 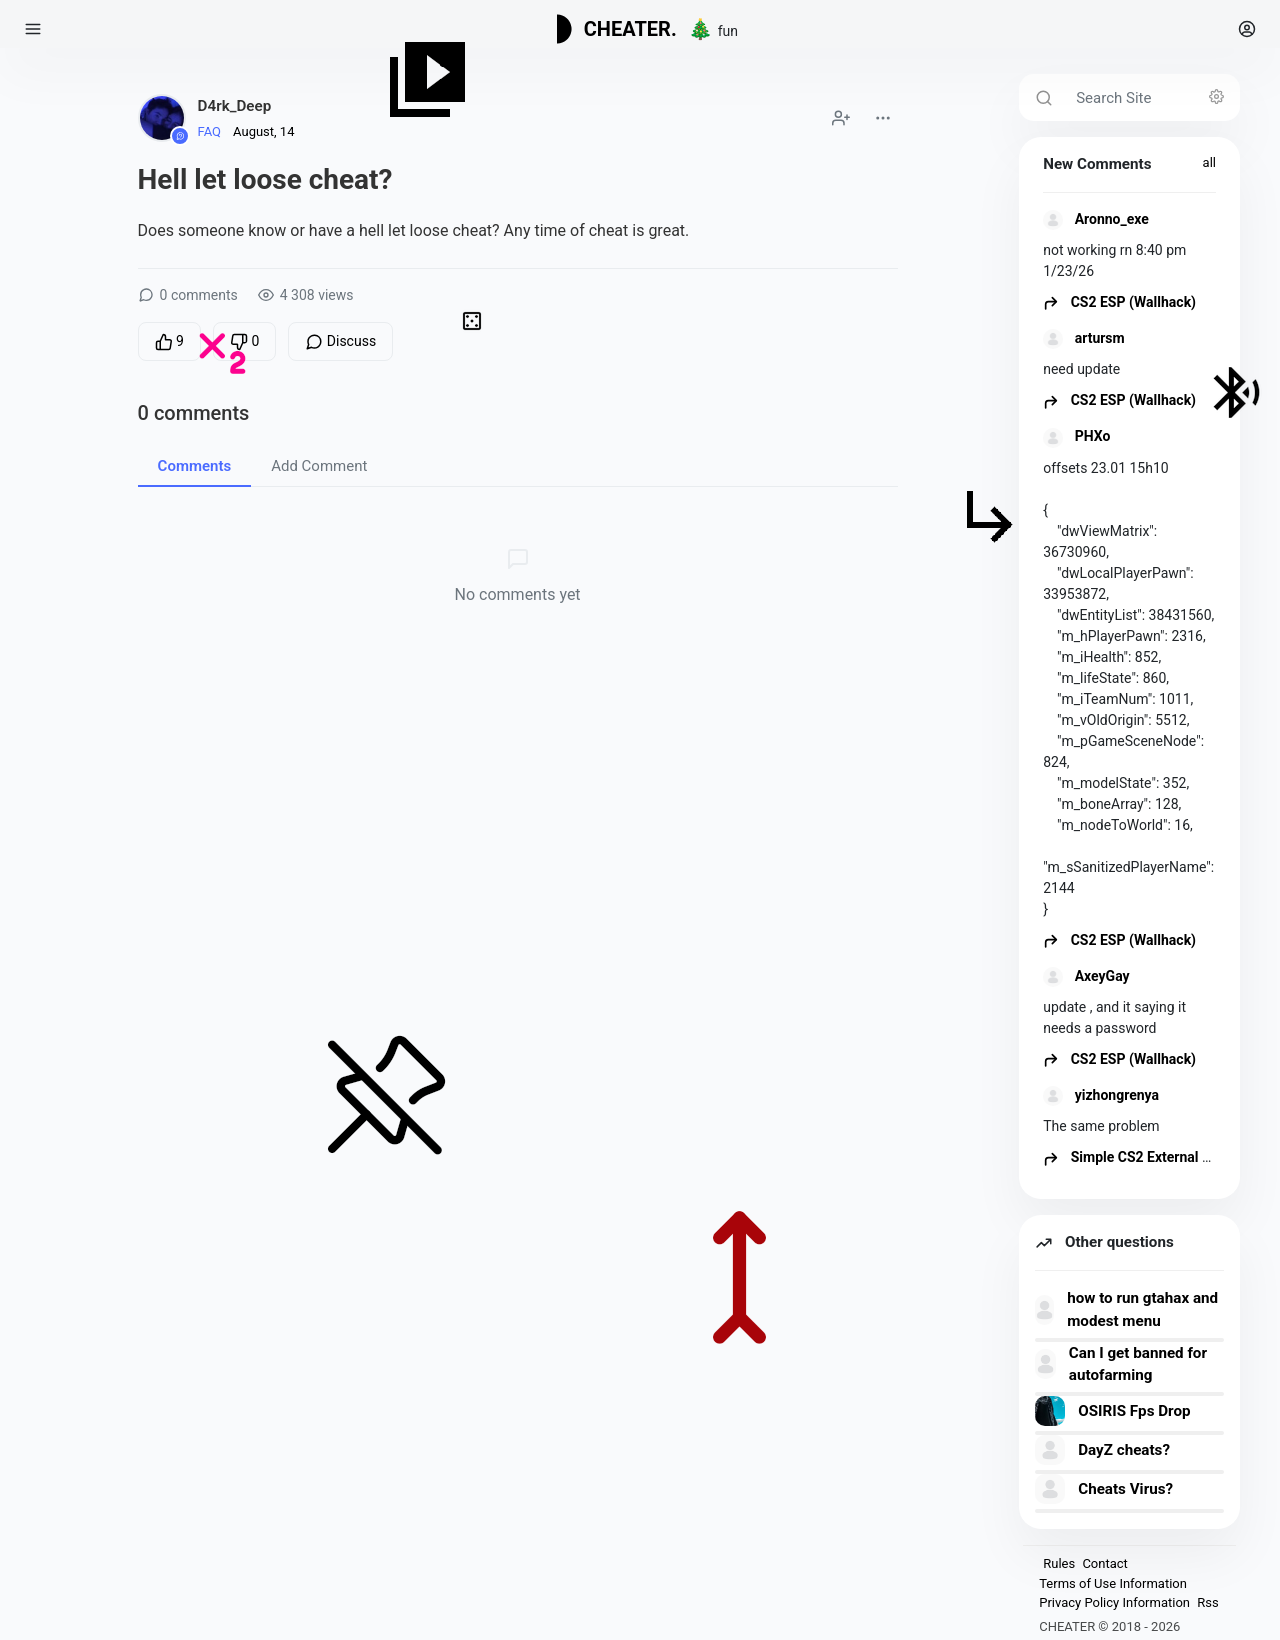 I want to click on format text as subscript, so click(x=222, y=353).